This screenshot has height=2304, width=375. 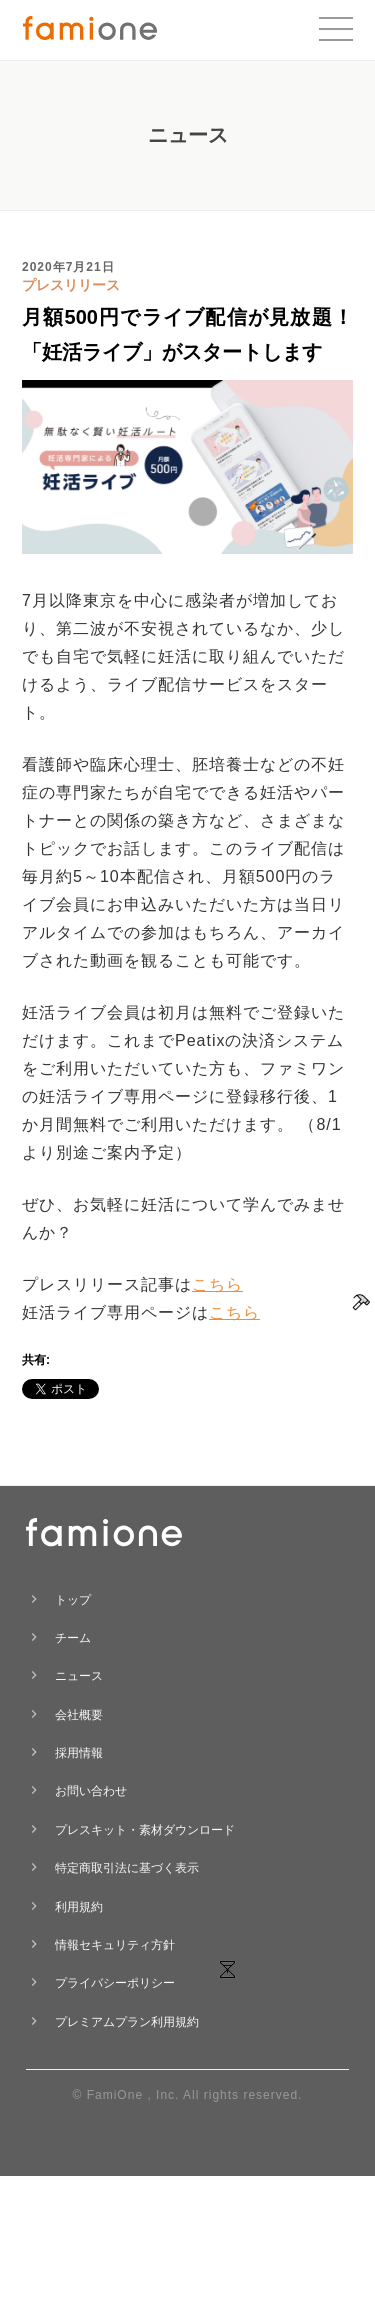 I want to click on access tools or settings, so click(x=360, y=1302).